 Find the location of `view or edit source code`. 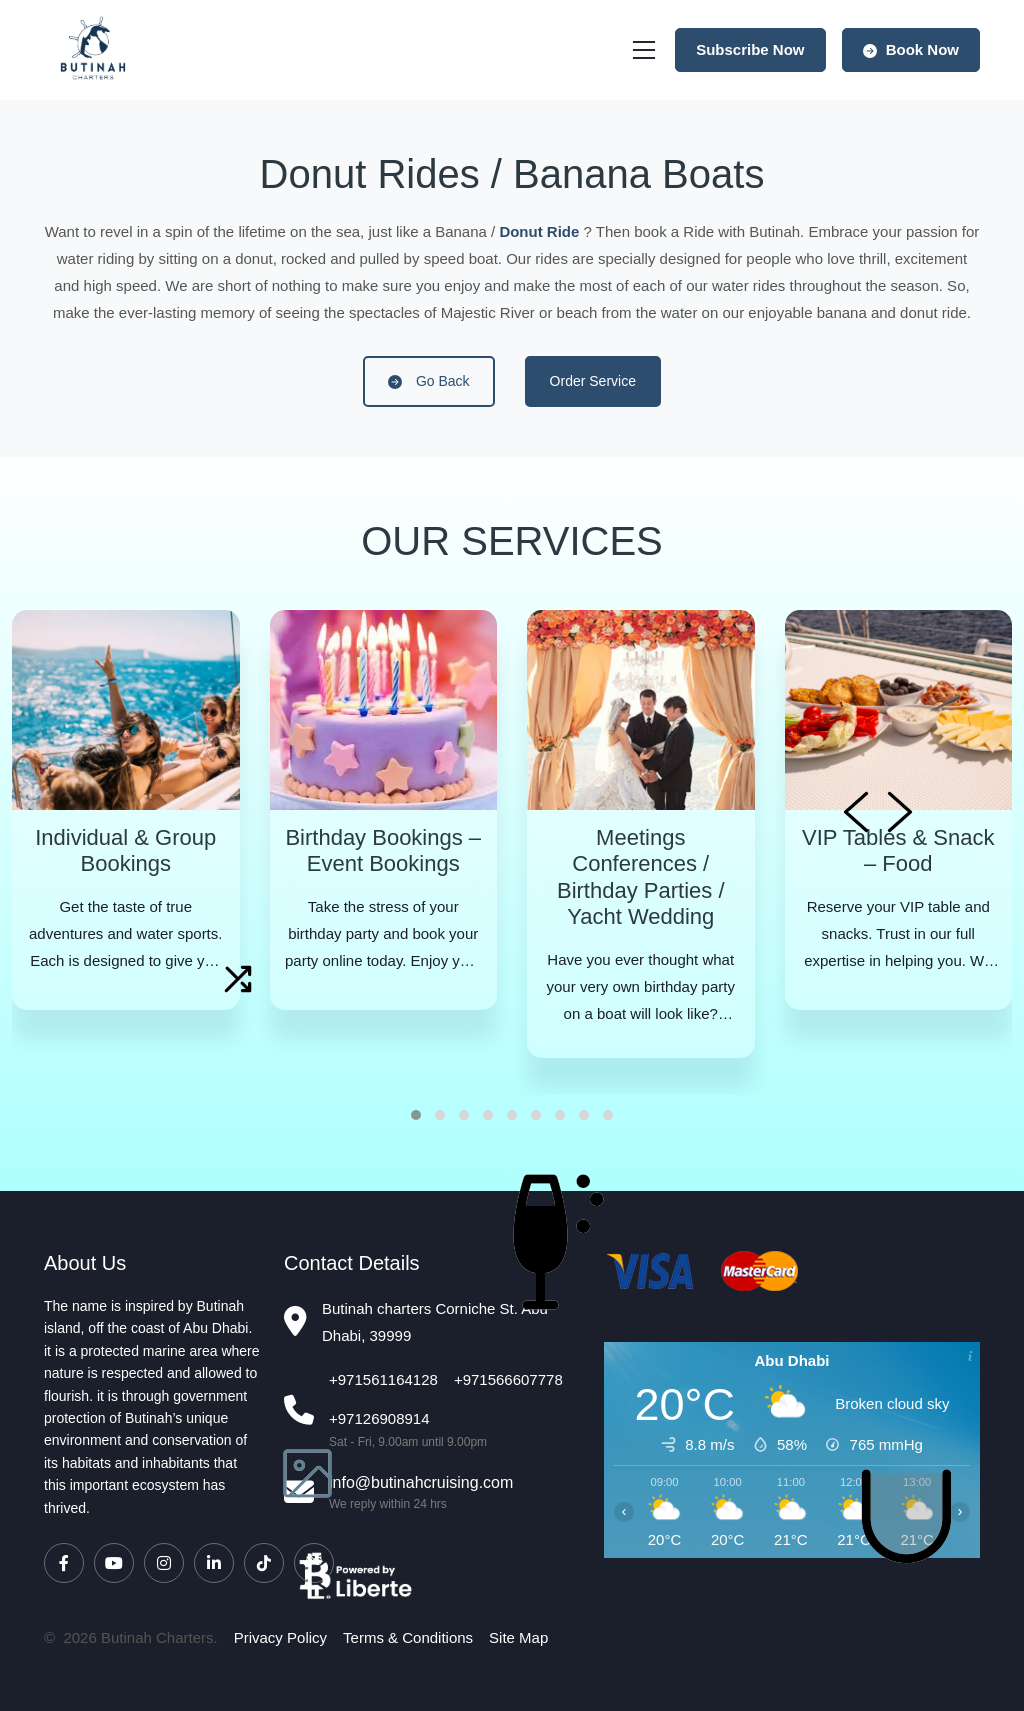

view or edit source code is located at coordinates (878, 812).